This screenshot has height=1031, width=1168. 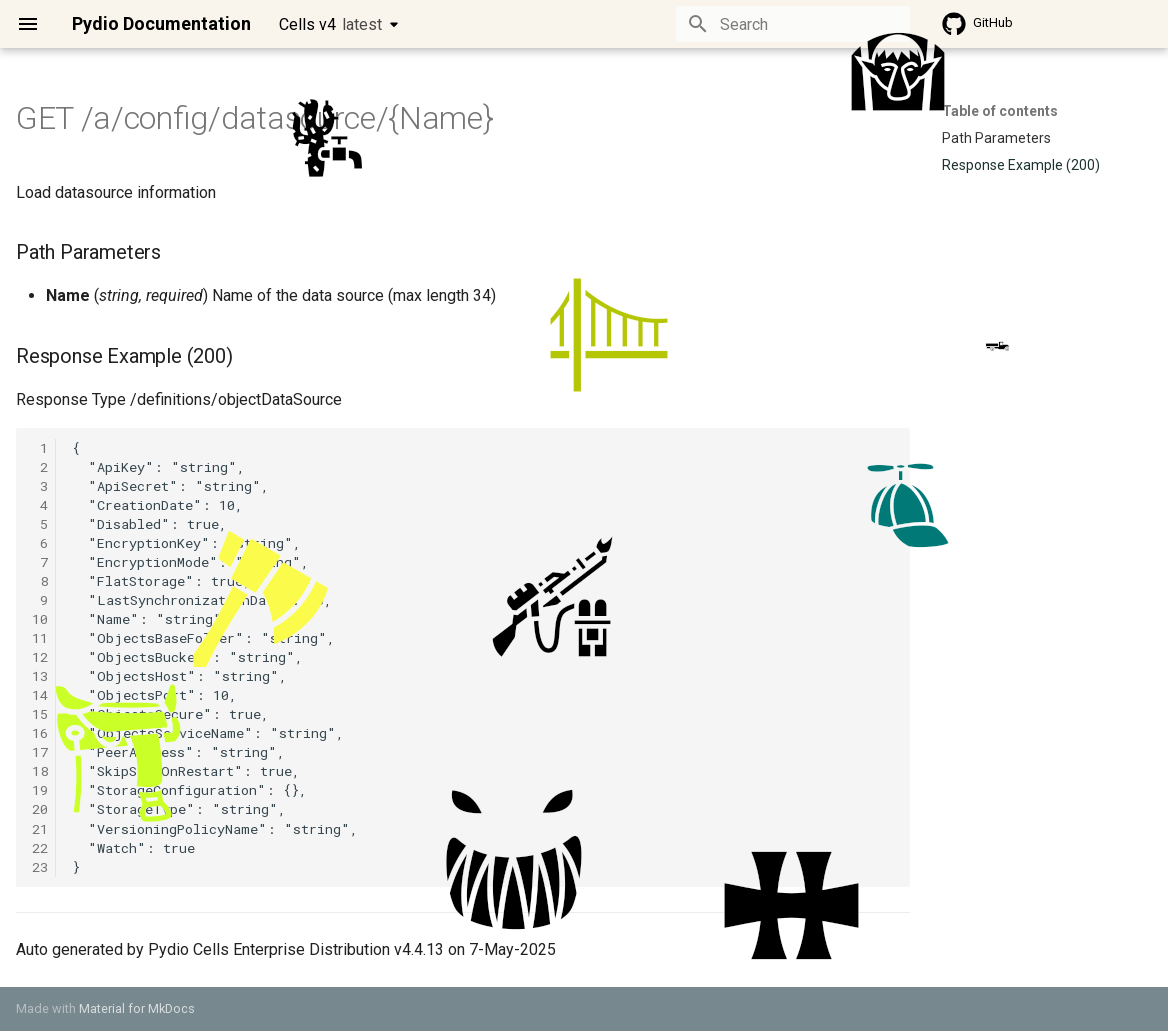 What do you see at coordinates (791, 905) in the screenshot?
I see `indicates a cursed or unholy location` at bounding box center [791, 905].